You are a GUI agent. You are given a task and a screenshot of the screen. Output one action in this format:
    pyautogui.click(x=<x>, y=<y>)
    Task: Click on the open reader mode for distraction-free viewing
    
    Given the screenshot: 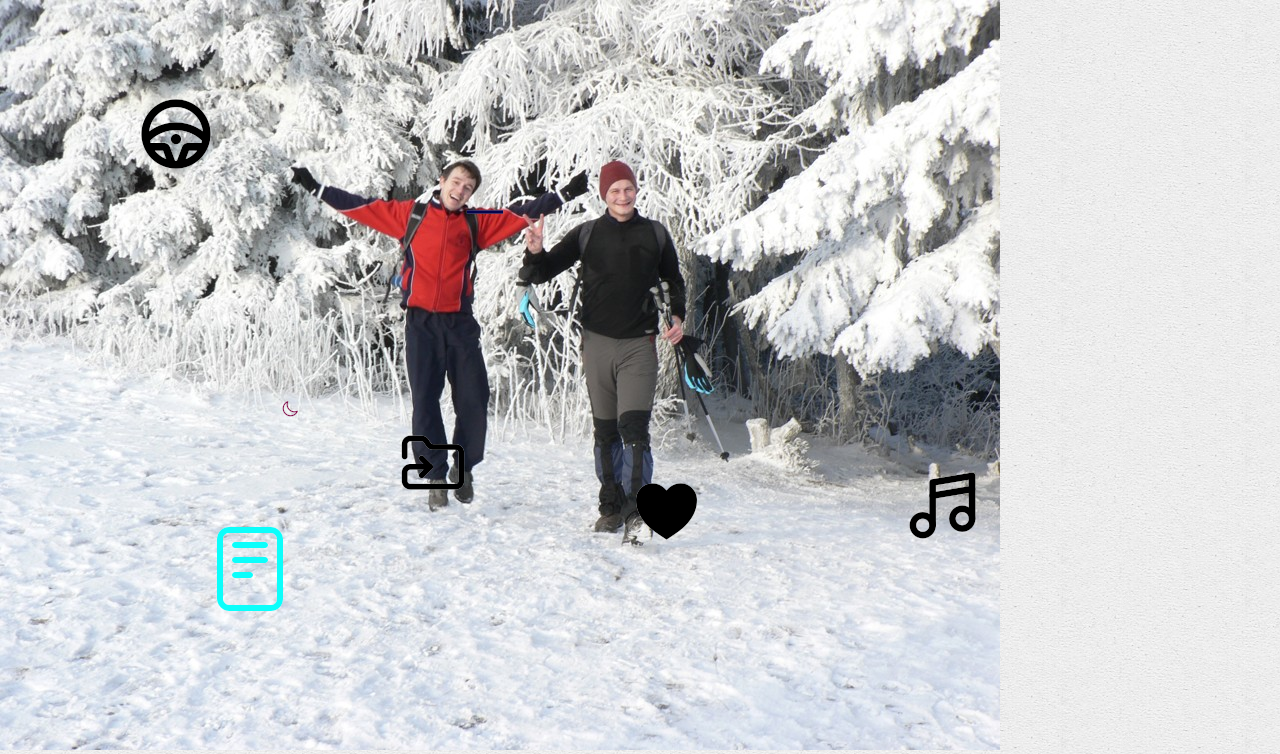 What is the action you would take?
    pyautogui.click(x=250, y=569)
    